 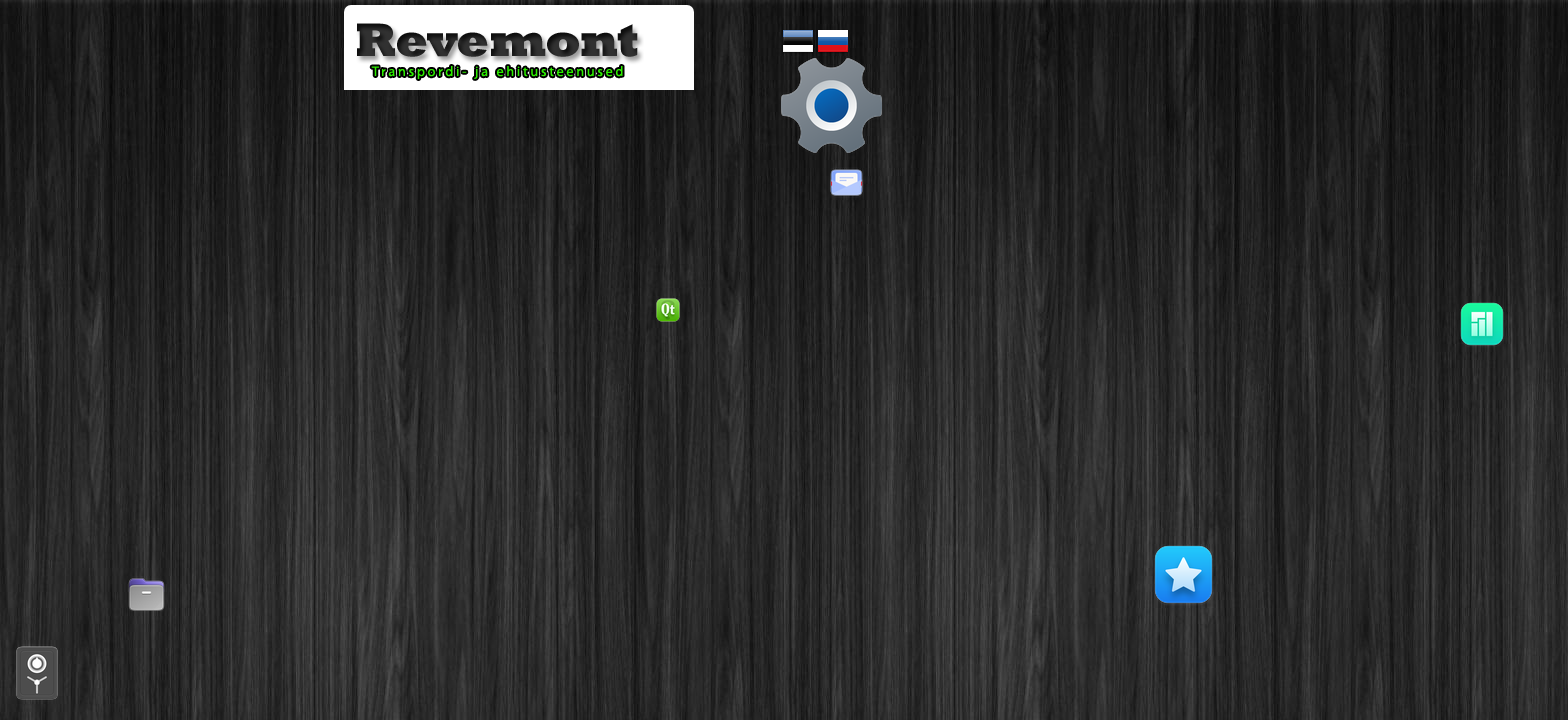 I want to click on open windows settings, so click(x=831, y=105).